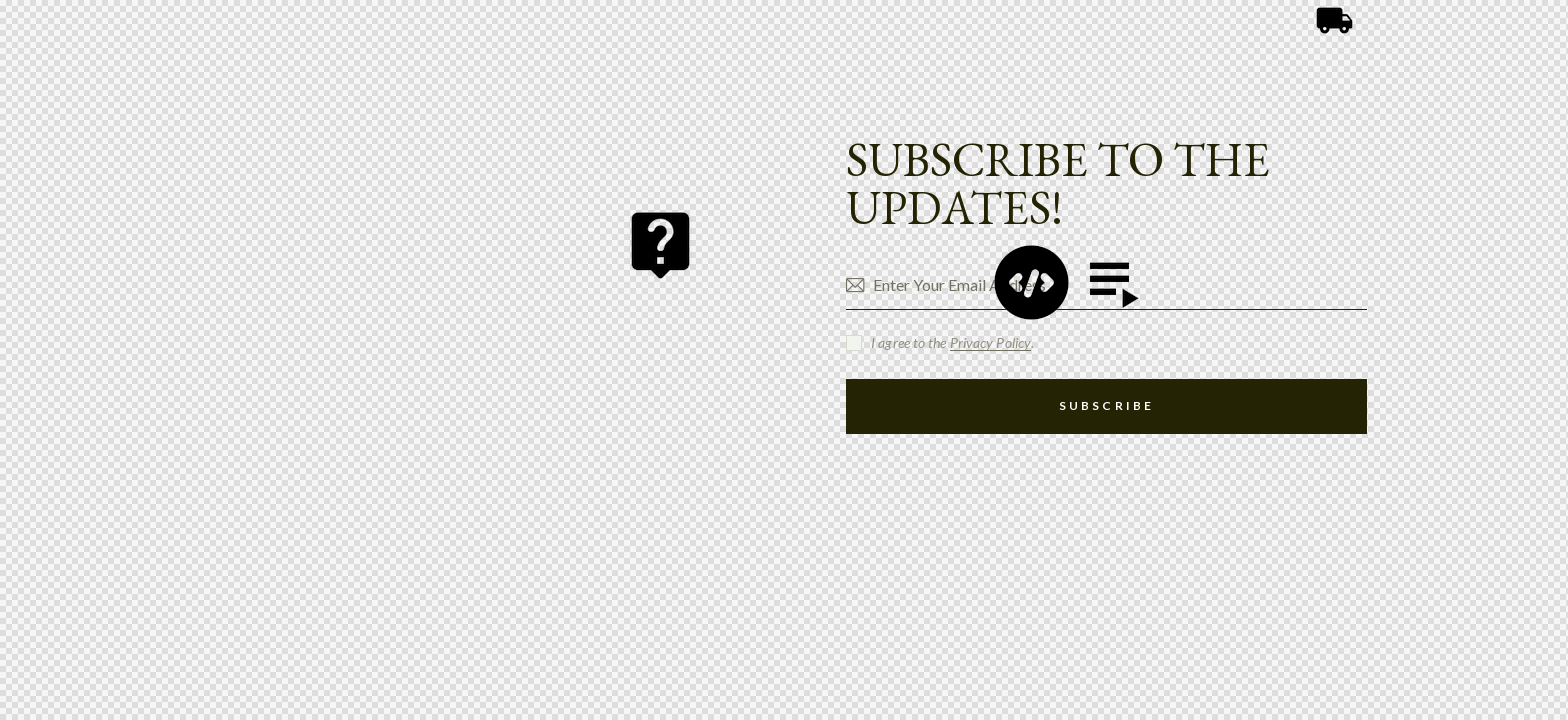 Image resolution: width=1568 pixels, height=720 pixels. I want to click on access code editor or development tools, so click(1031, 282).